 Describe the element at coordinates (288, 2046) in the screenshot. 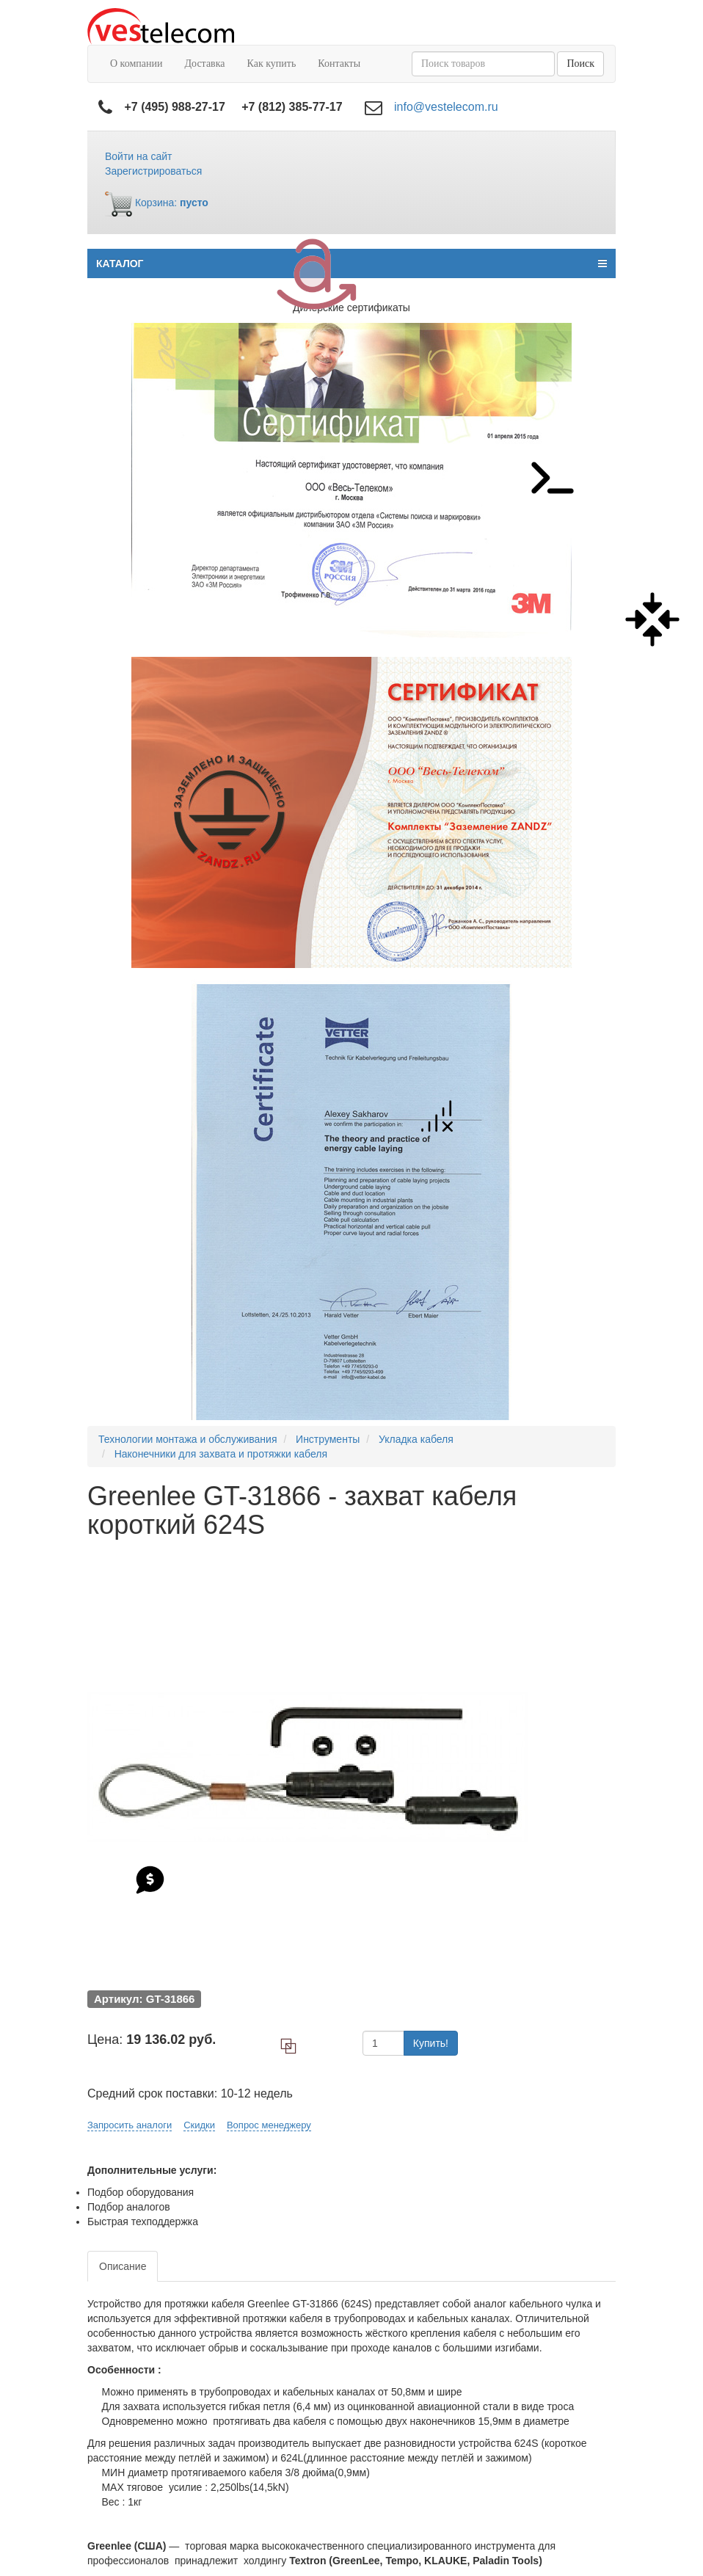

I see `merge or intersect selected layers` at that location.